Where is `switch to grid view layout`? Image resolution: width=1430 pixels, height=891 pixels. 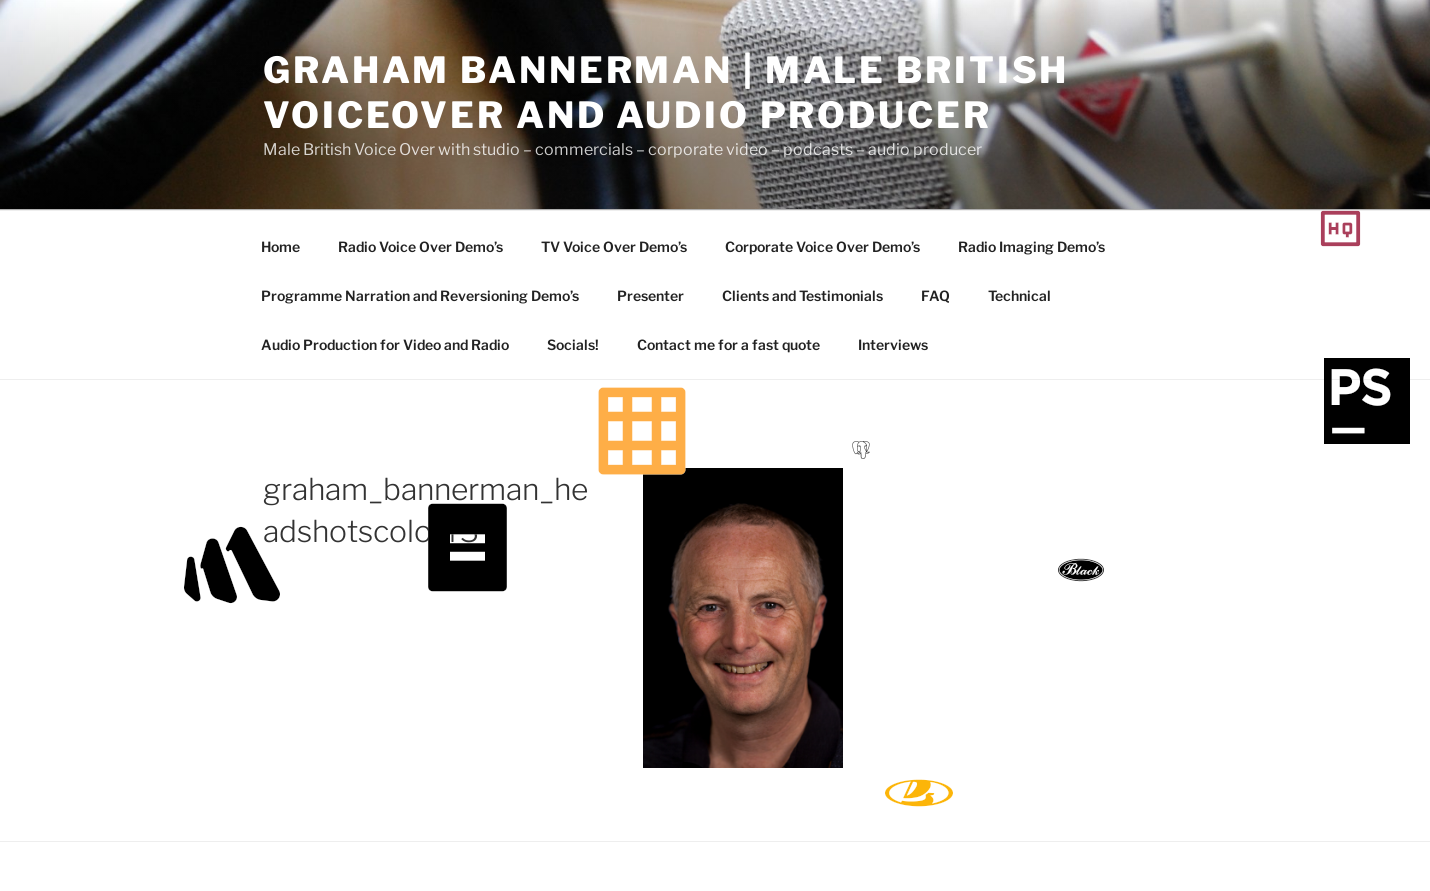
switch to grid view layout is located at coordinates (642, 431).